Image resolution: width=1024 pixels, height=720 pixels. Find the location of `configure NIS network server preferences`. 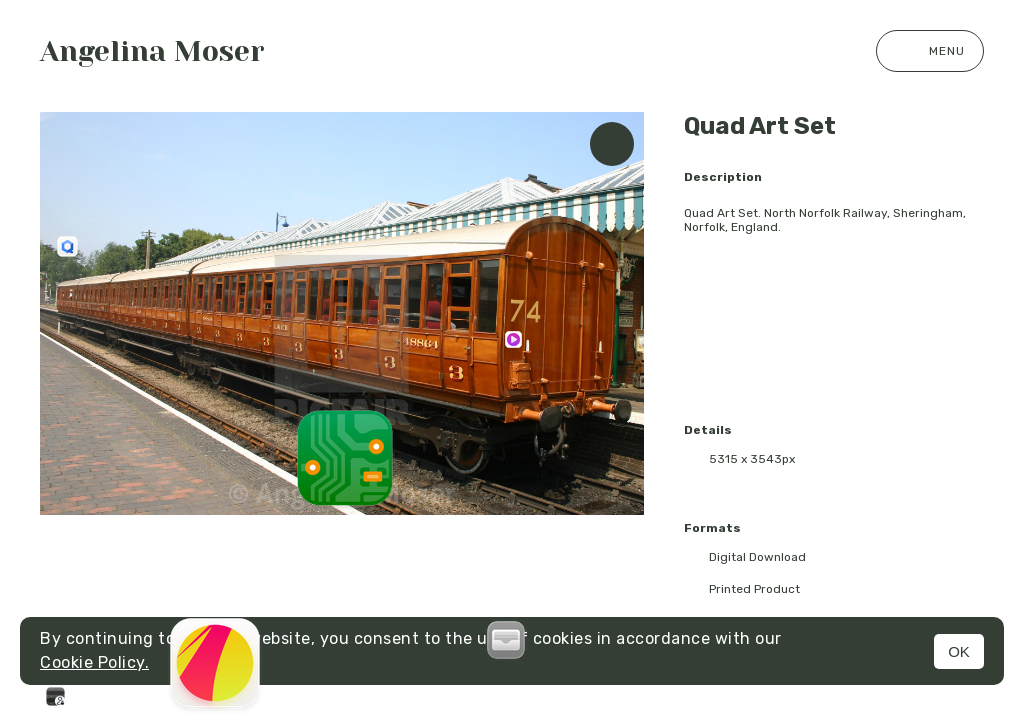

configure NIS network server preferences is located at coordinates (55, 696).